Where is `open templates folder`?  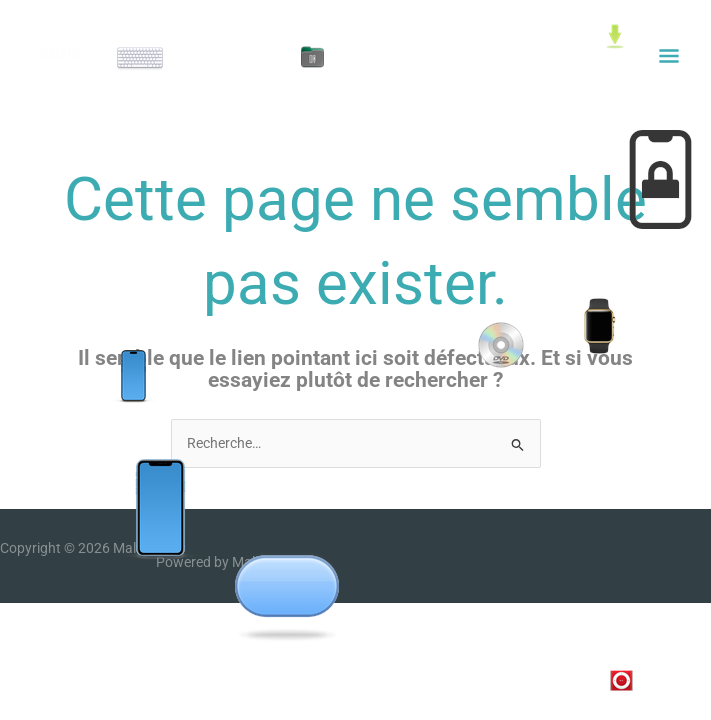
open templates folder is located at coordinates (312, 56).